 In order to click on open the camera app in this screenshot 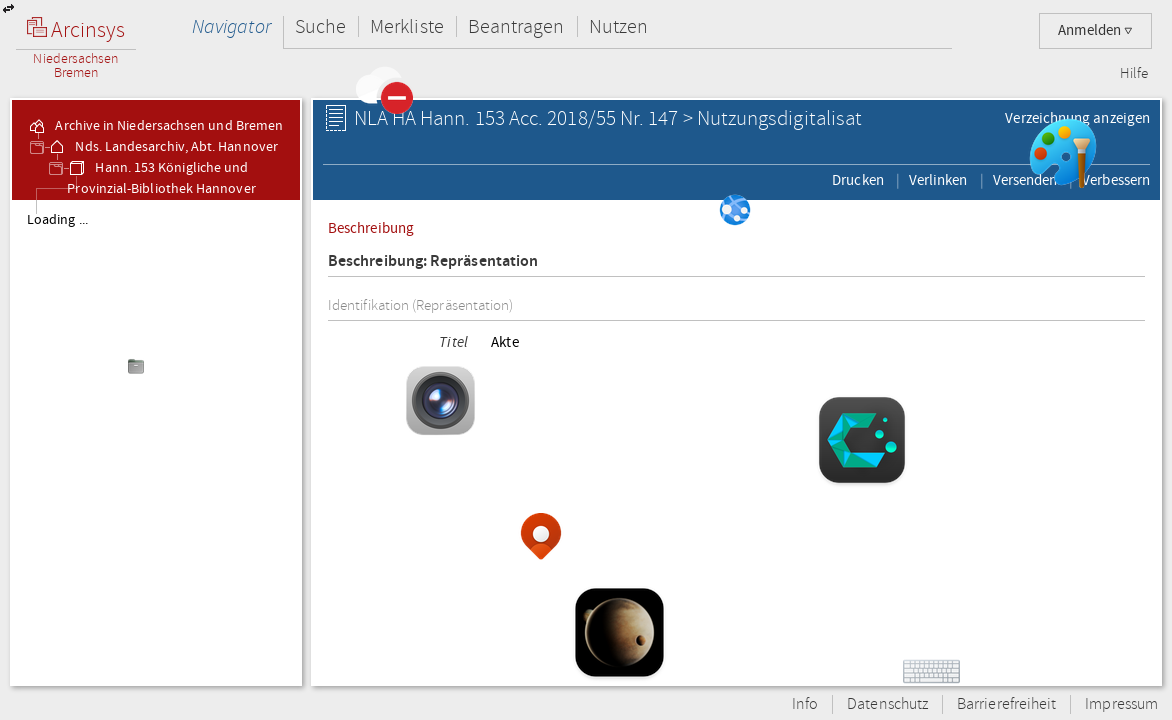, I will do `click(440, 400)`.